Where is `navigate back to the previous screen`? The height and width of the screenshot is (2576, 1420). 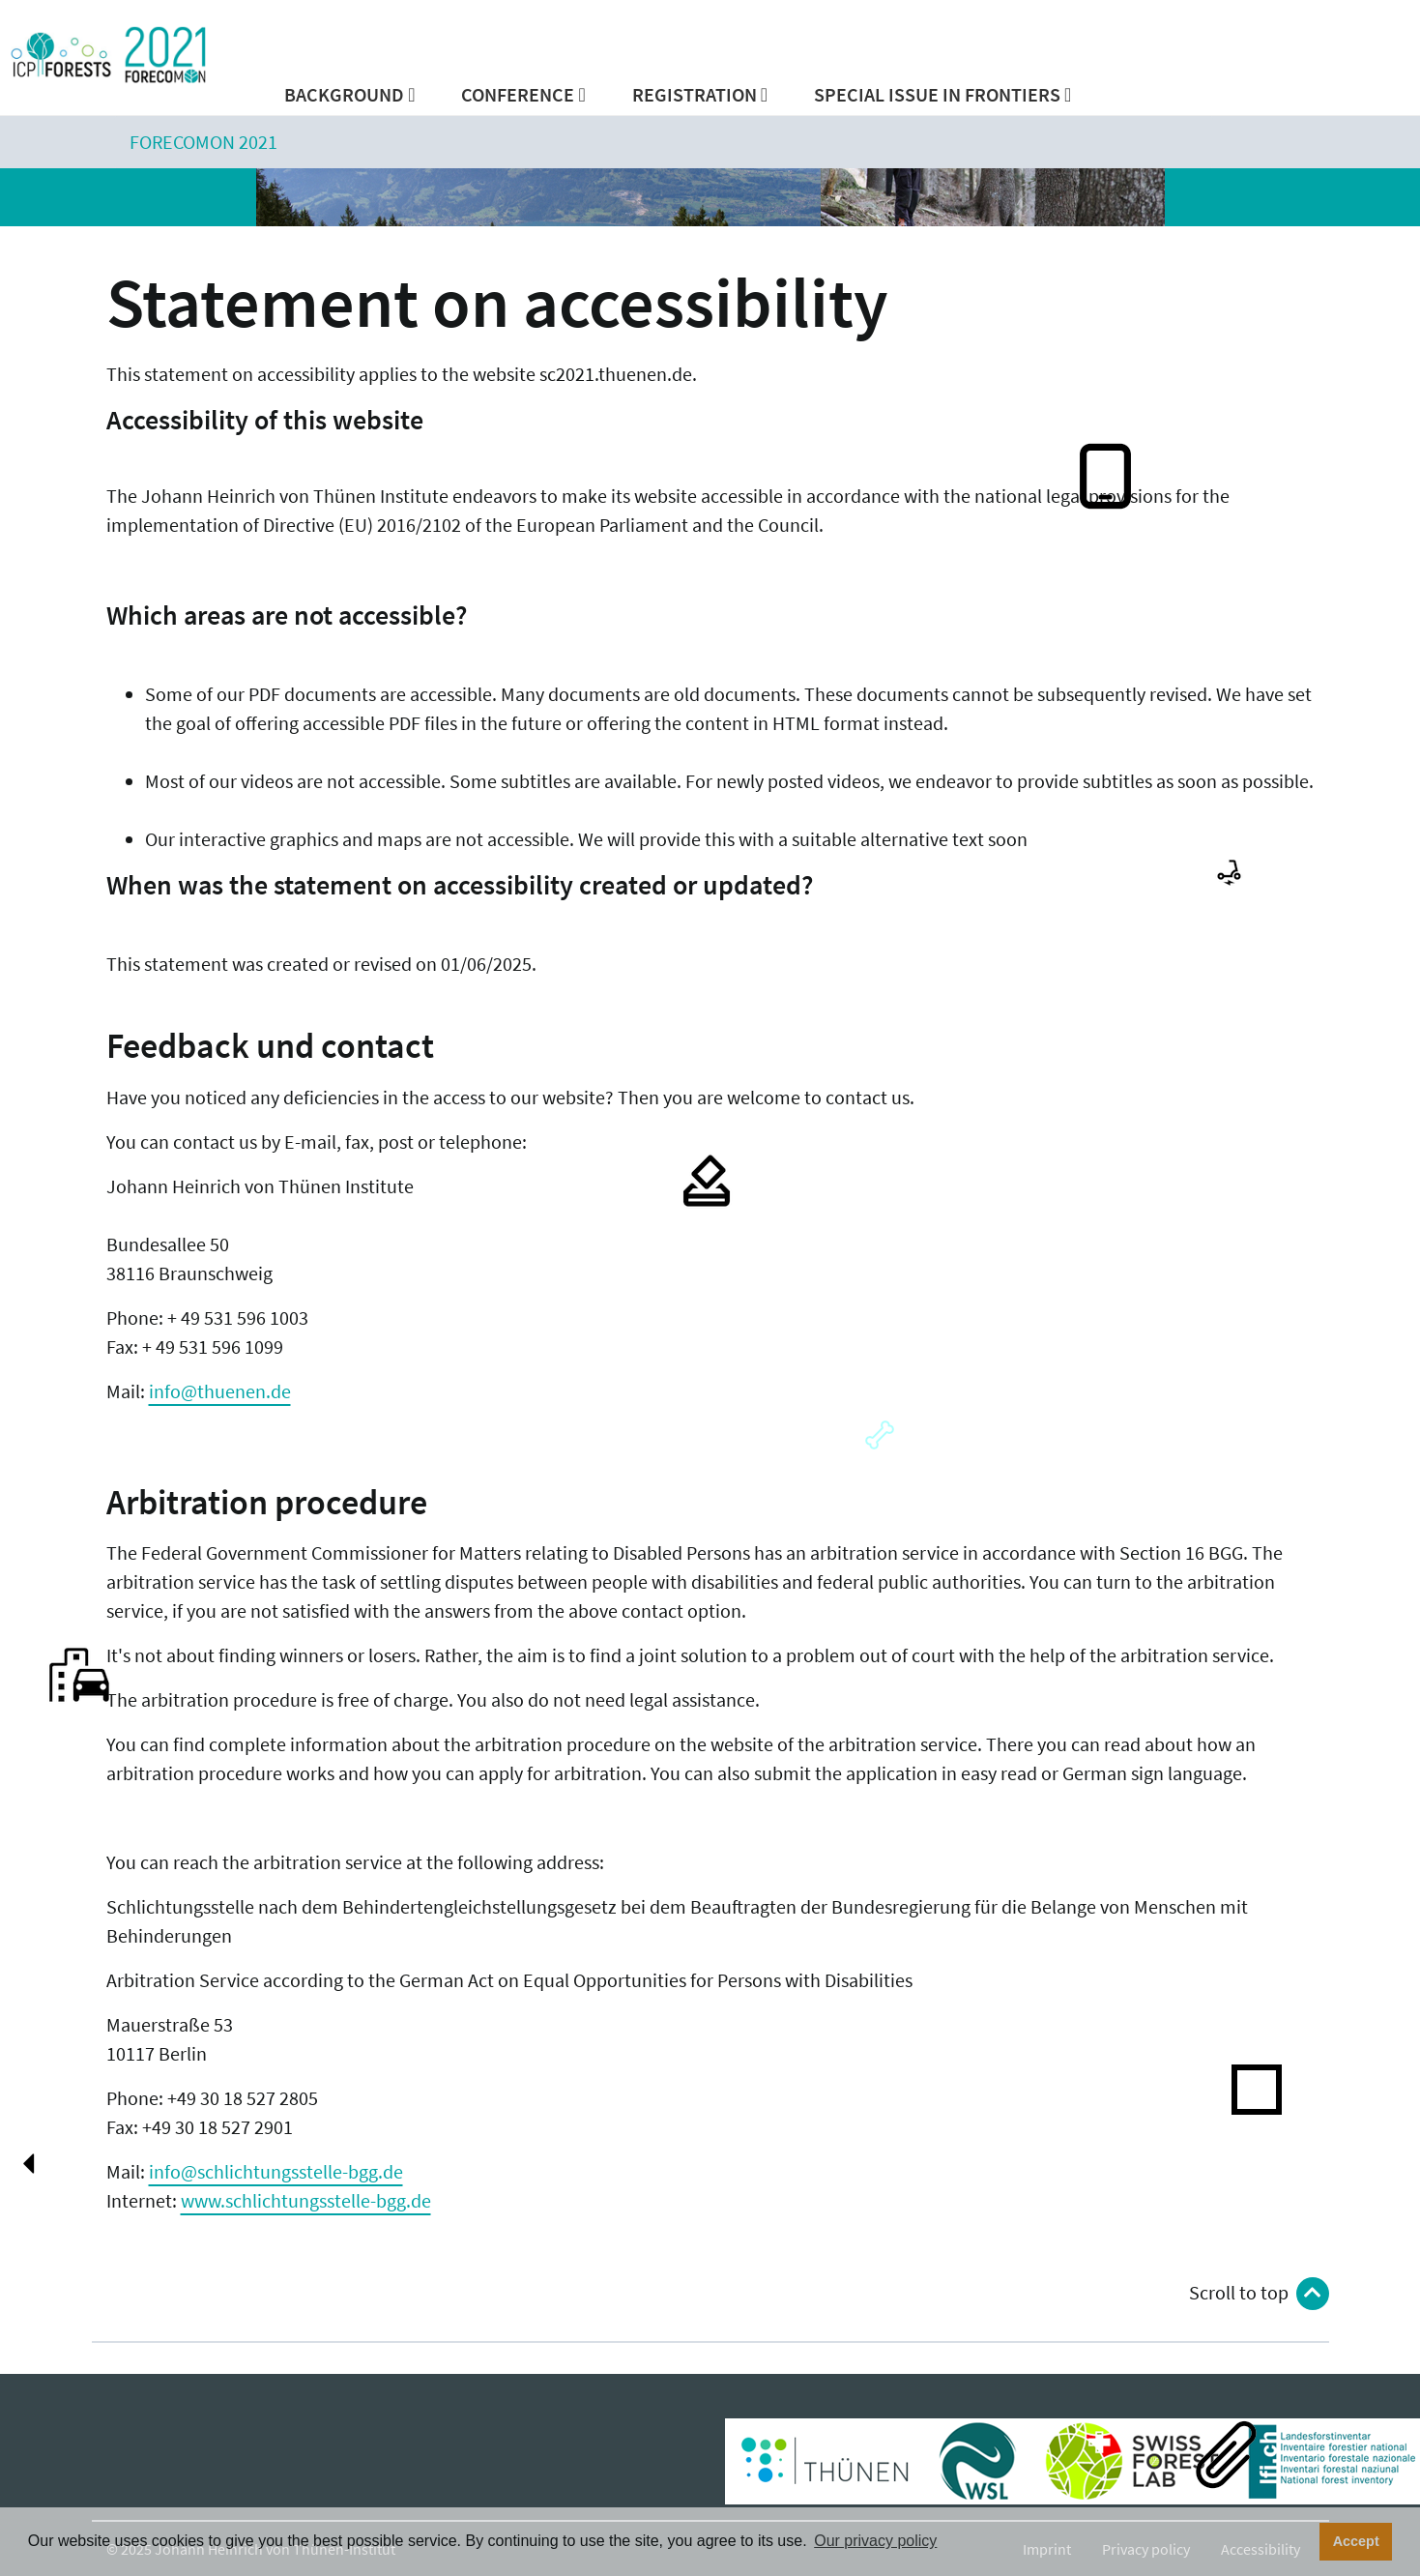
navigate back to the previous screen is located at coordinates (28, 2163).